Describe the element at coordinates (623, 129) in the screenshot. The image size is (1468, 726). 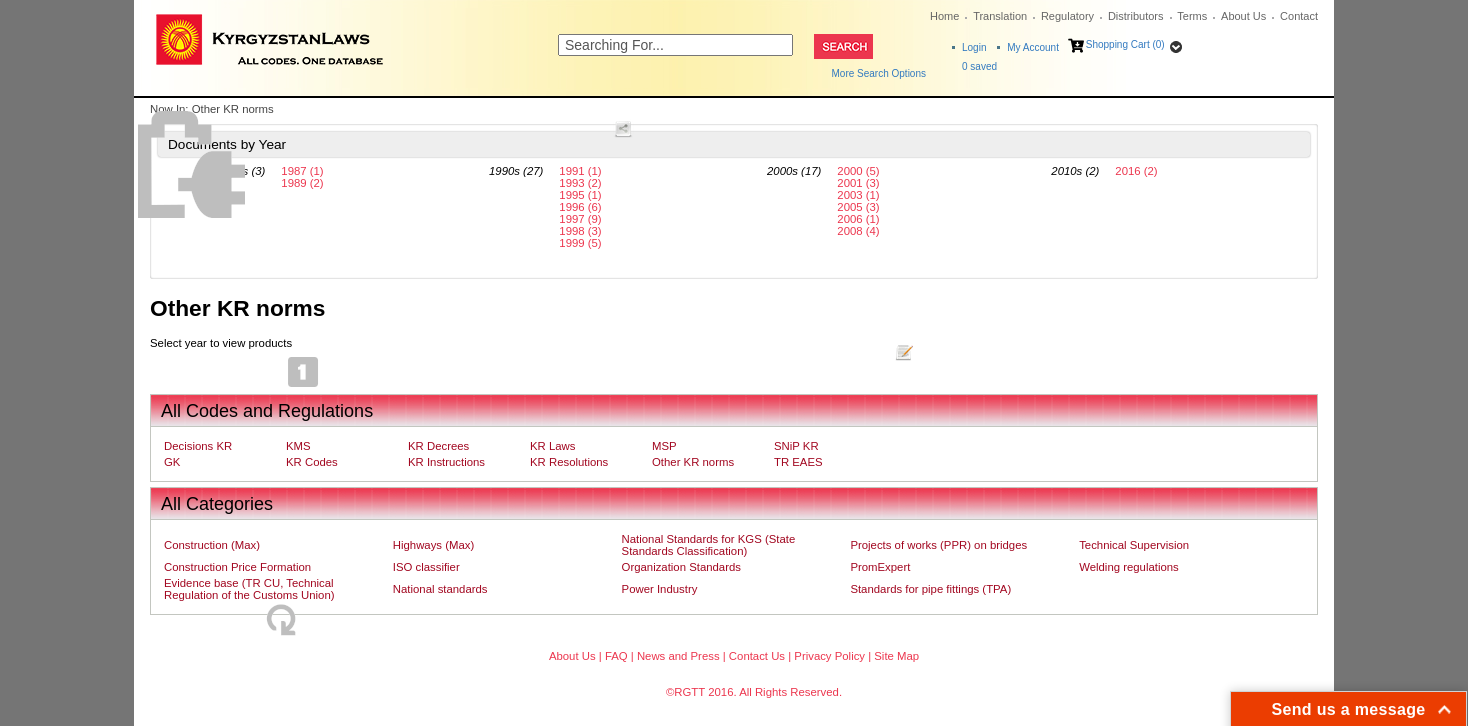
I see `indicates a shared file or folder` at that location.